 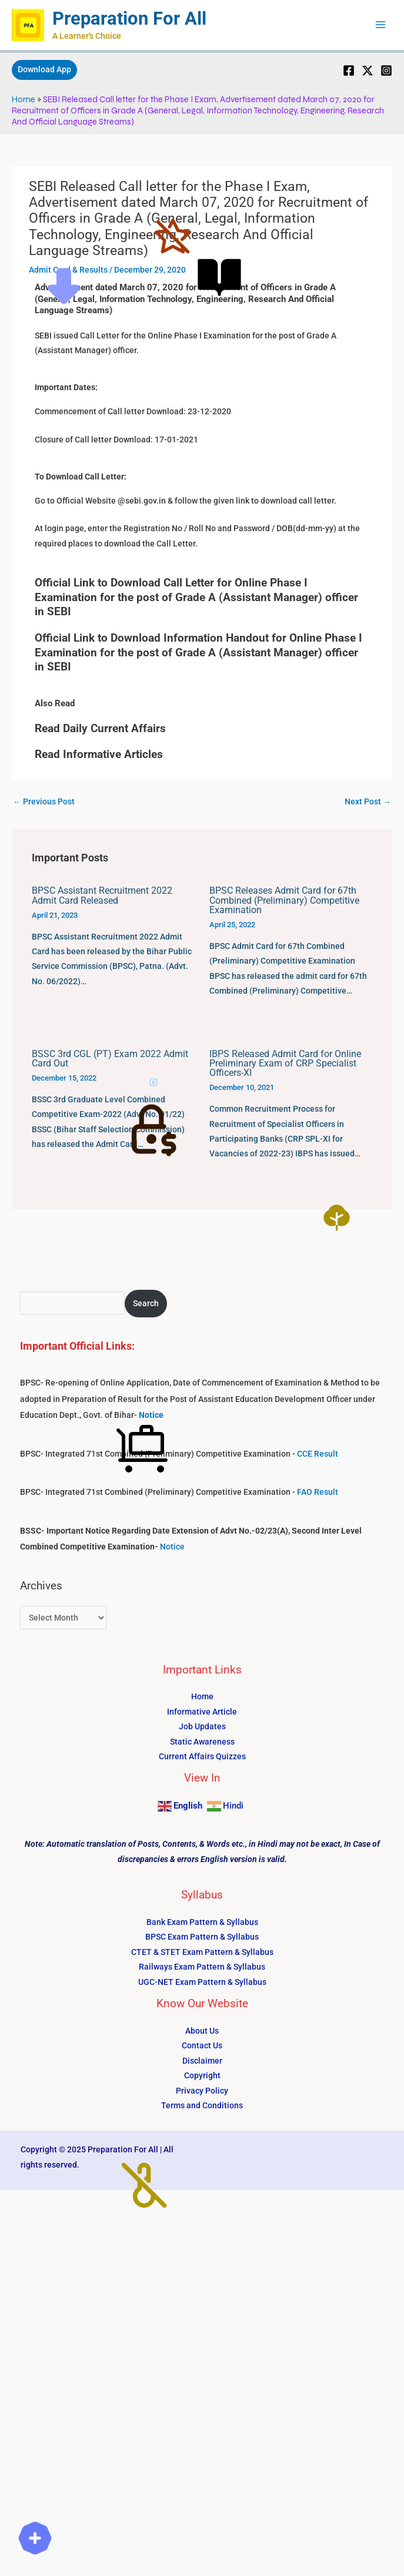 What do you see at coordinates (144, 2185) in the screenshot?
I see `temperature monitoring disabled` at bounding box center [144, 2185].